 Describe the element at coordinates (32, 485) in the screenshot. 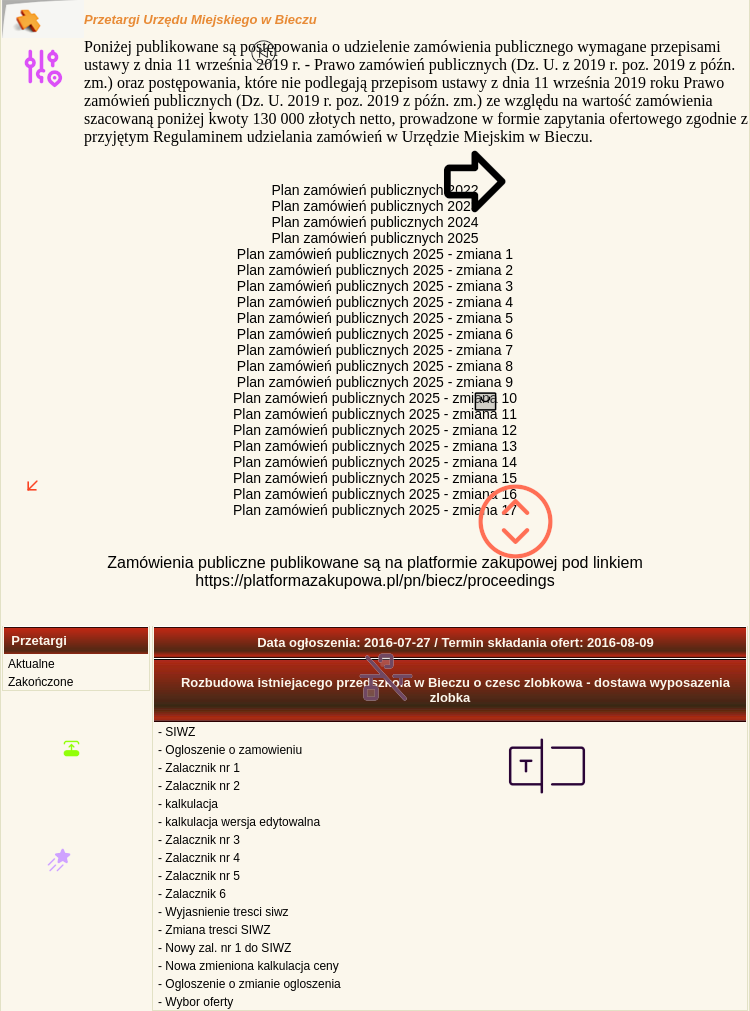

I see `navigate to the bottom-left corner` at that location.